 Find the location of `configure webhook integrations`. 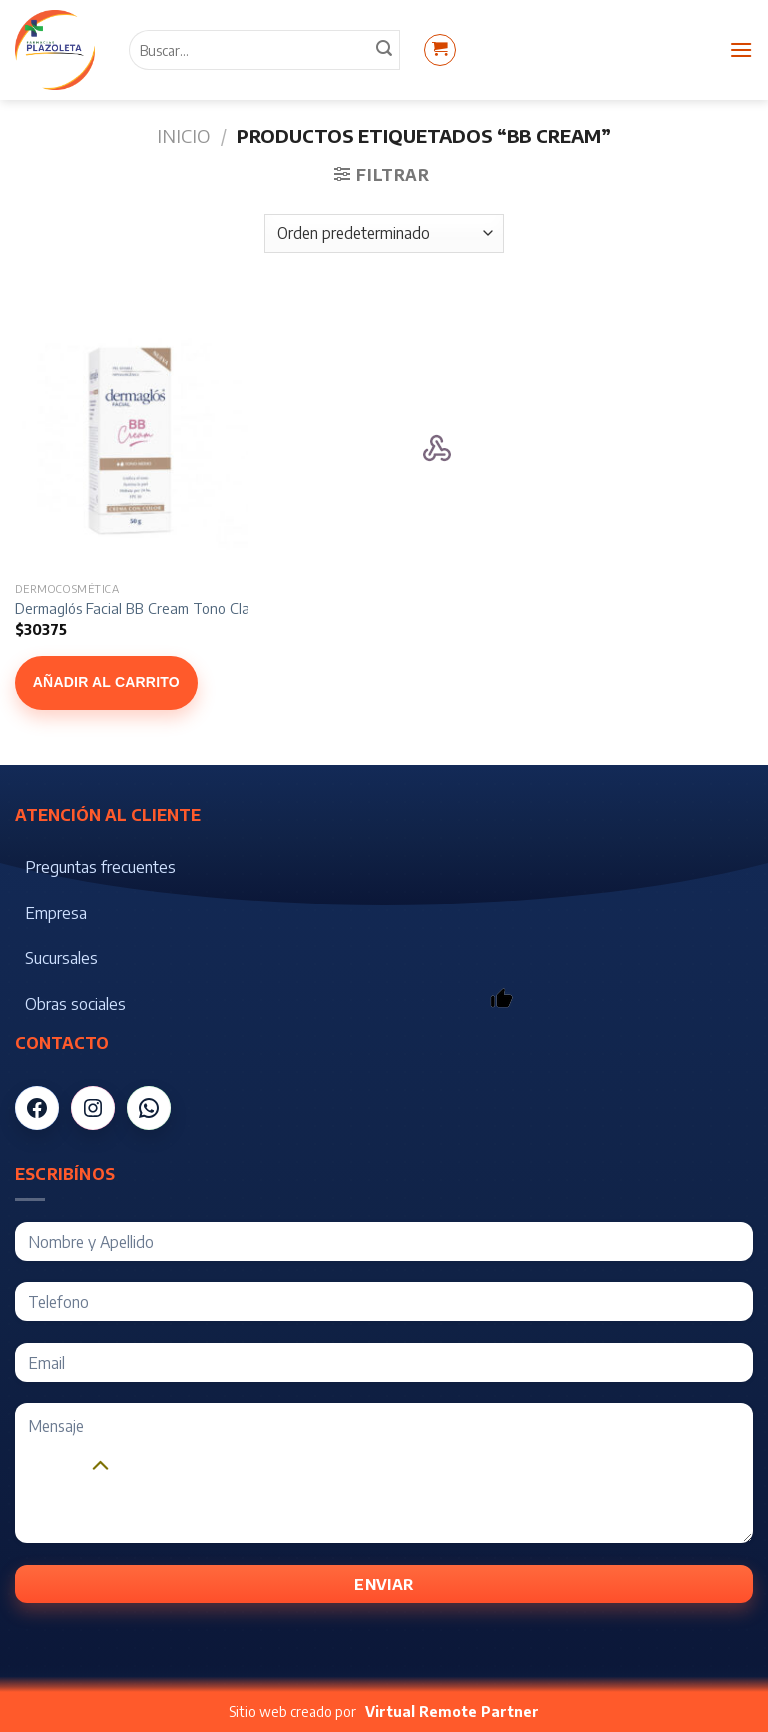

configure webhook integrations is located at coordinates (437, 448).